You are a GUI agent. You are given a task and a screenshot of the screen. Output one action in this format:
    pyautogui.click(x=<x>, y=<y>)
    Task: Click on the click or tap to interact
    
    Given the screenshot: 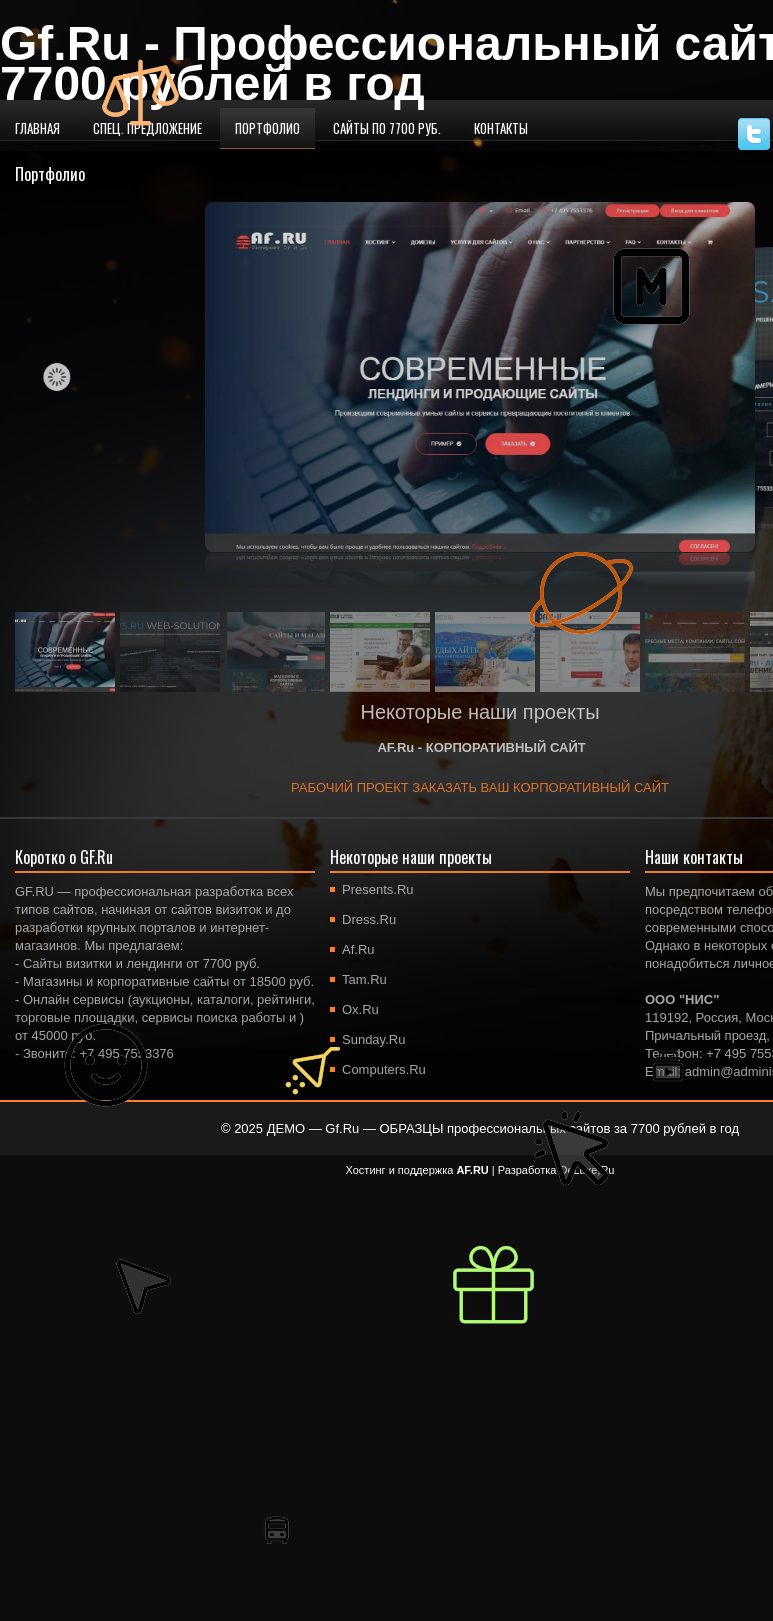 What is the action you would take?
    pyautogui.click(x=575, y=1152)
    